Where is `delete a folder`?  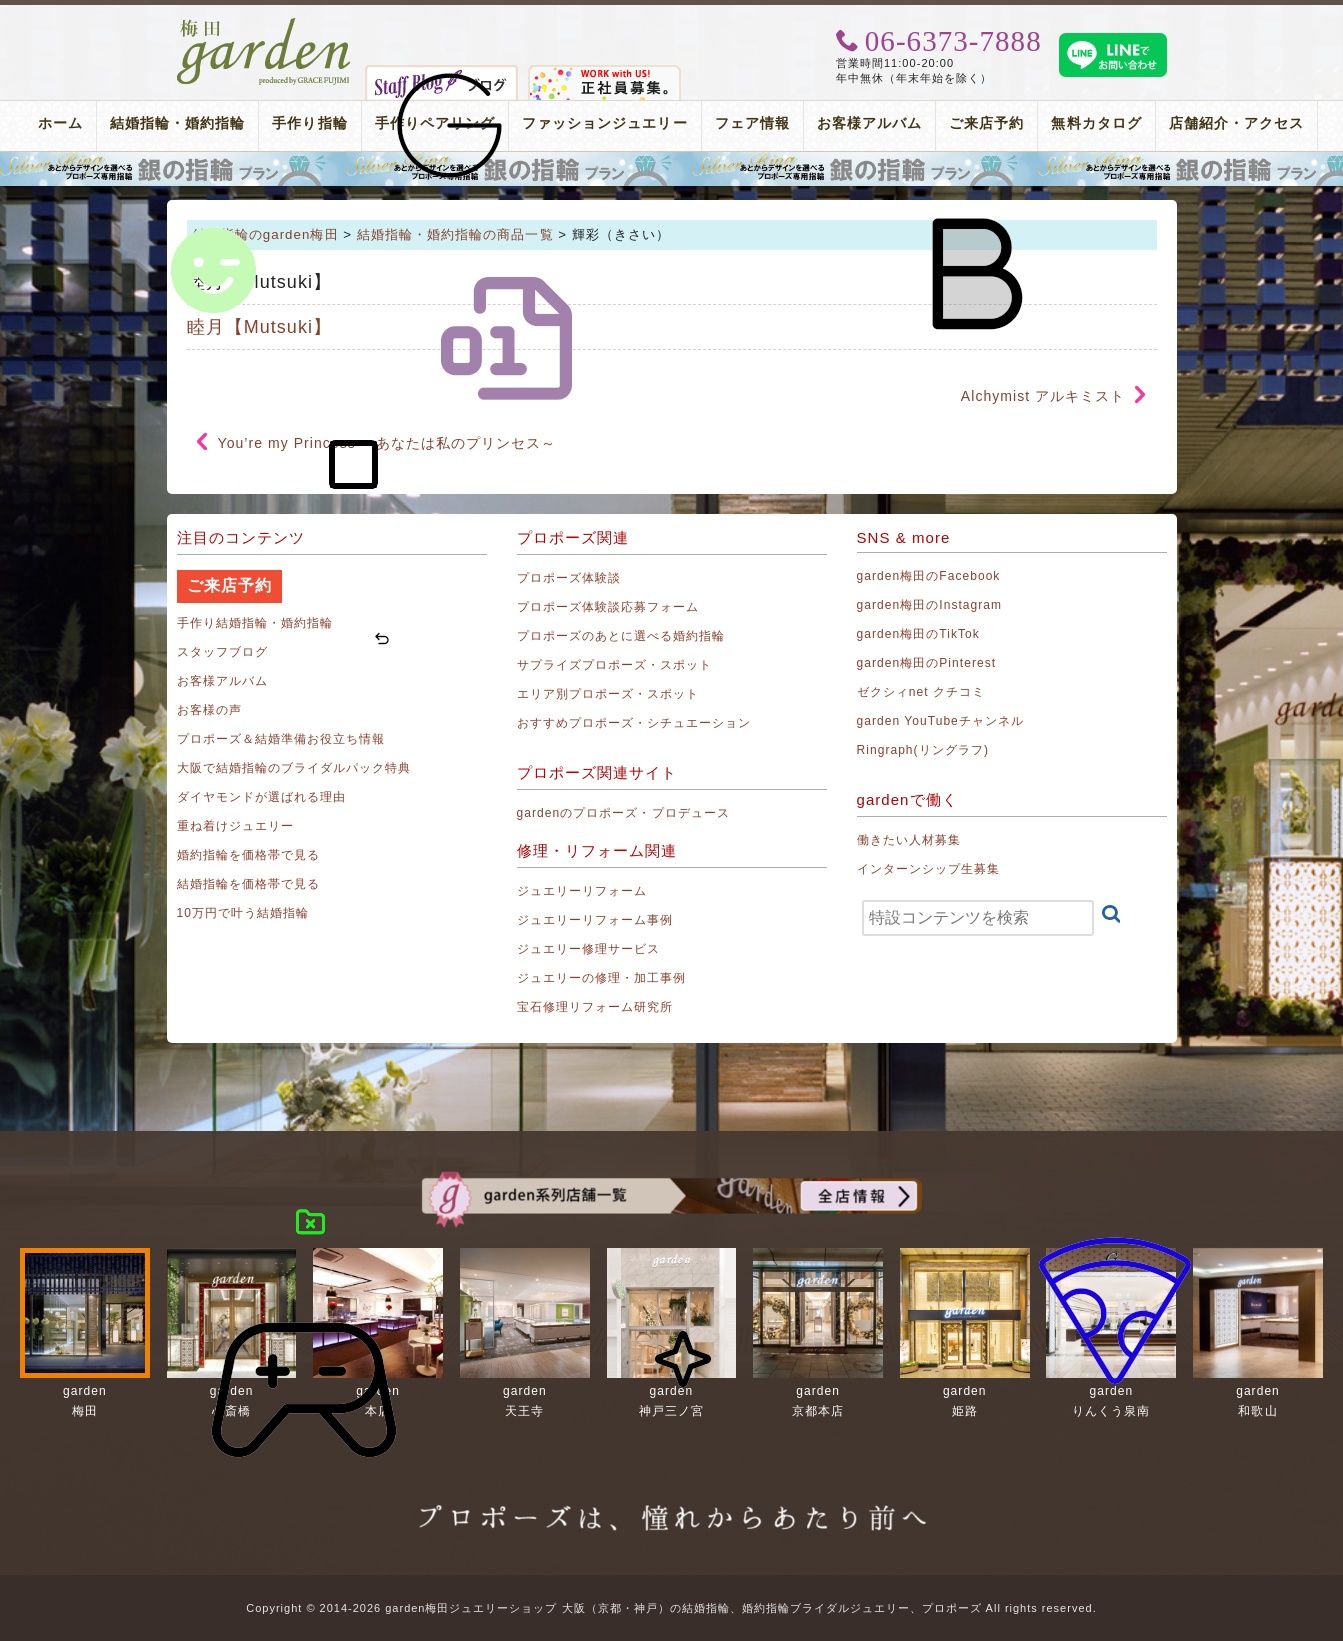
delete a folder is located at coordinates (310, 1222).